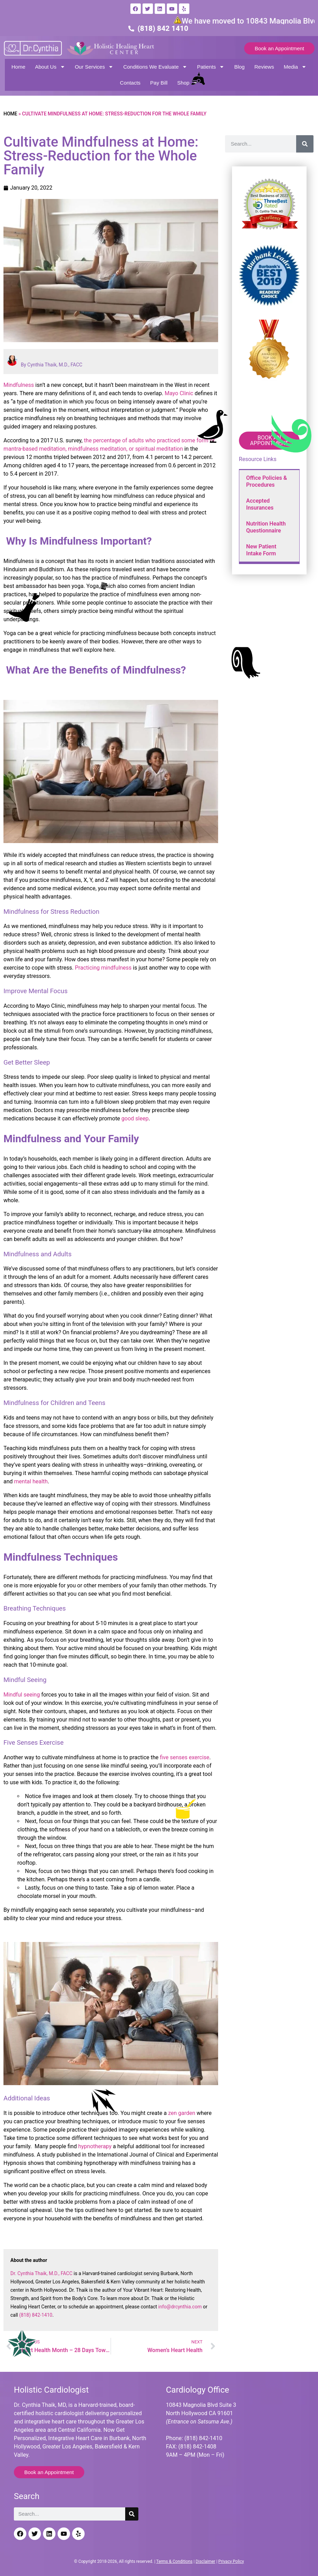 The image size is (318, 2576). Describe the element at coordinates (245, 663) in the screenshot. I see `access first aid or medical supplies` at that location.